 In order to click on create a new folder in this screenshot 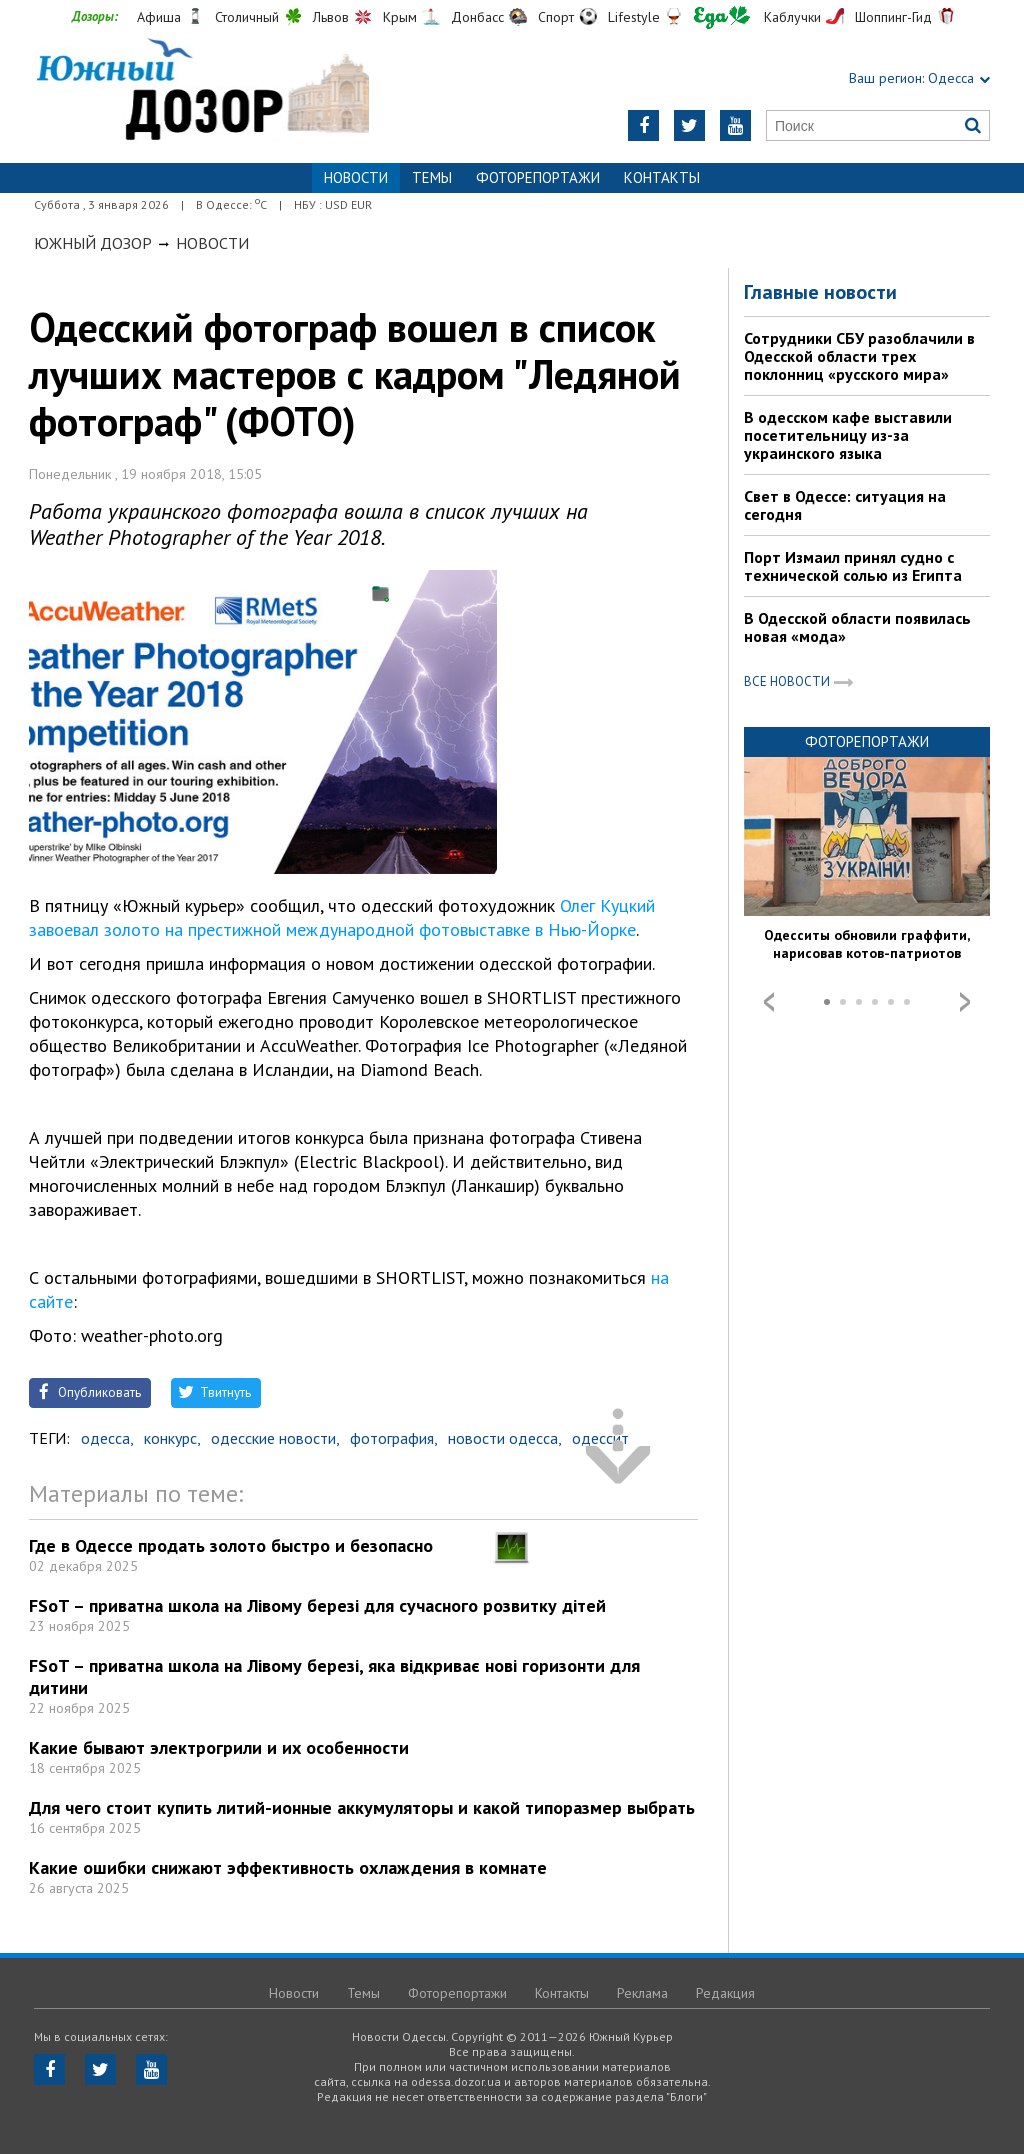, I will do `click(380, 593)`.